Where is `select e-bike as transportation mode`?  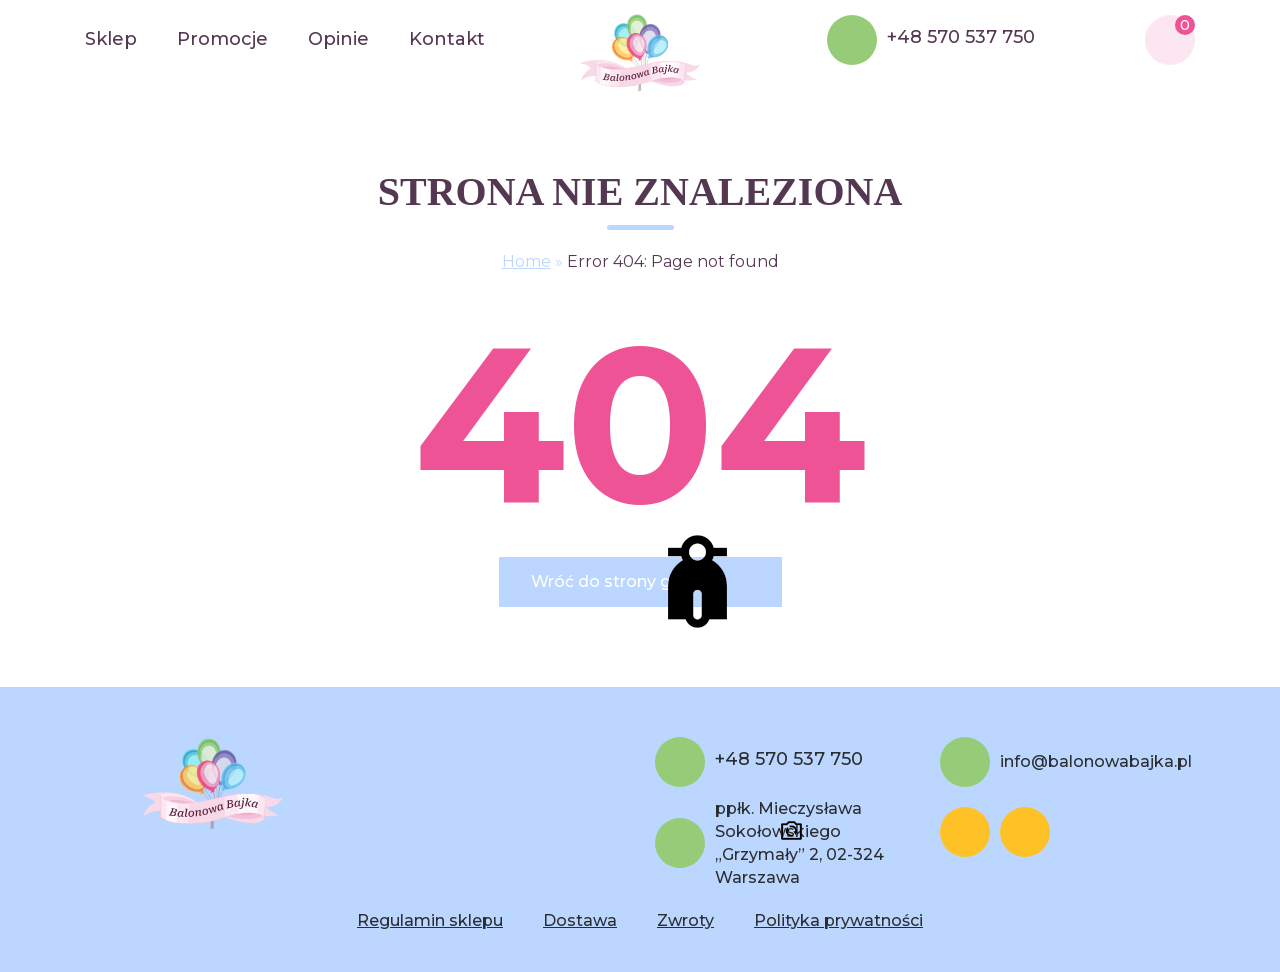 select e-bike as transportation mode is located at coordinates (697, 581).